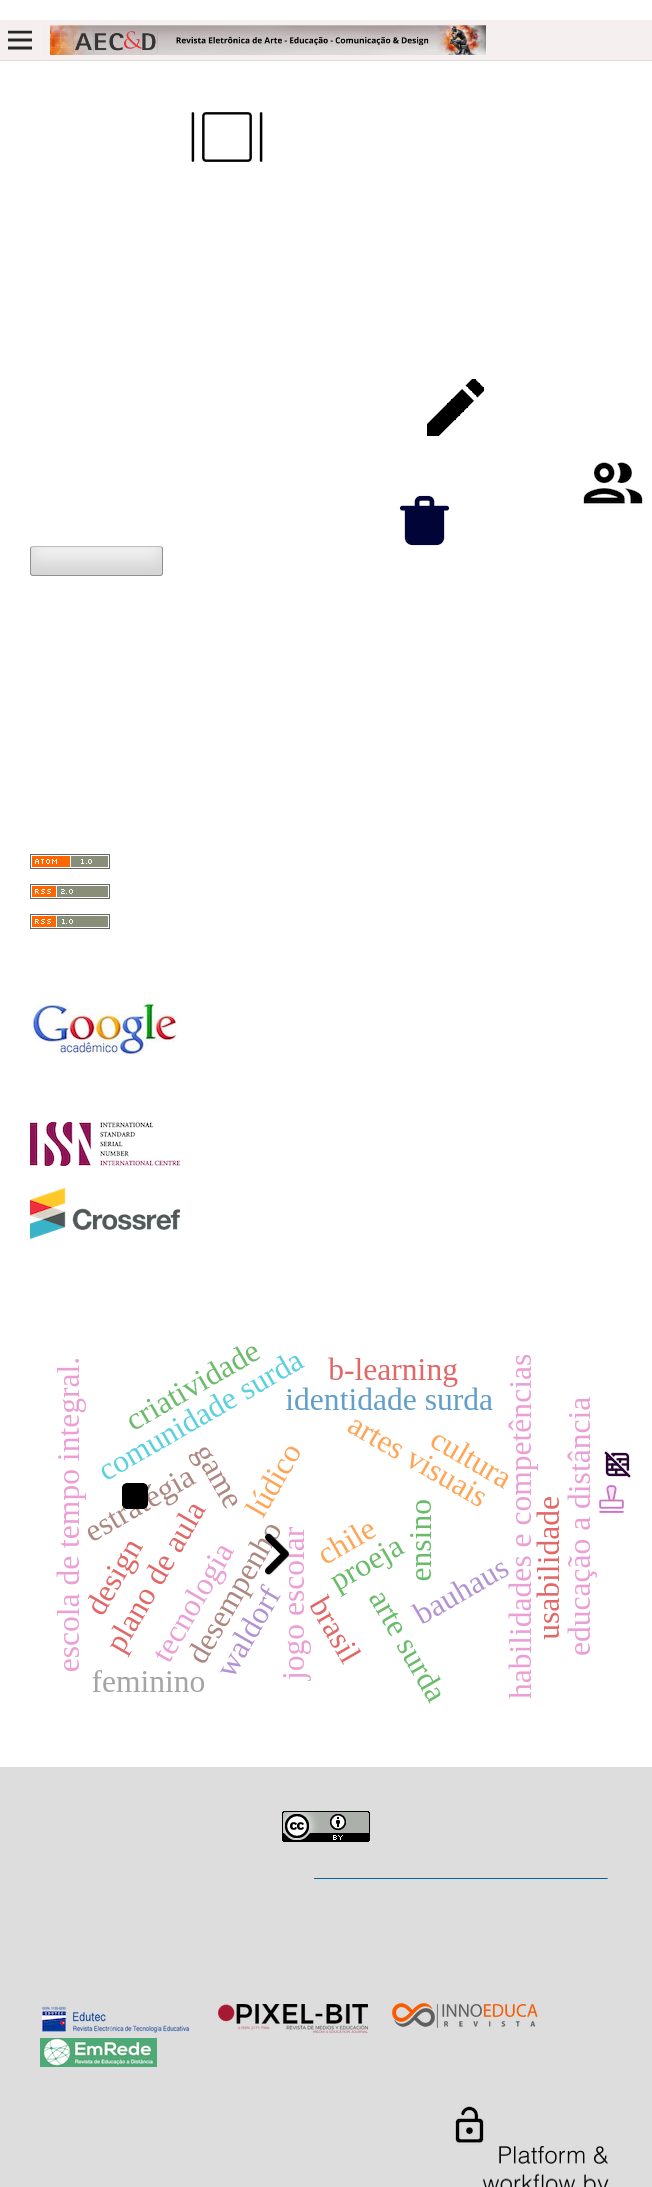 This screenshot has height=2187, width=652. I want to click on edit content or settings, so click(455, 407).